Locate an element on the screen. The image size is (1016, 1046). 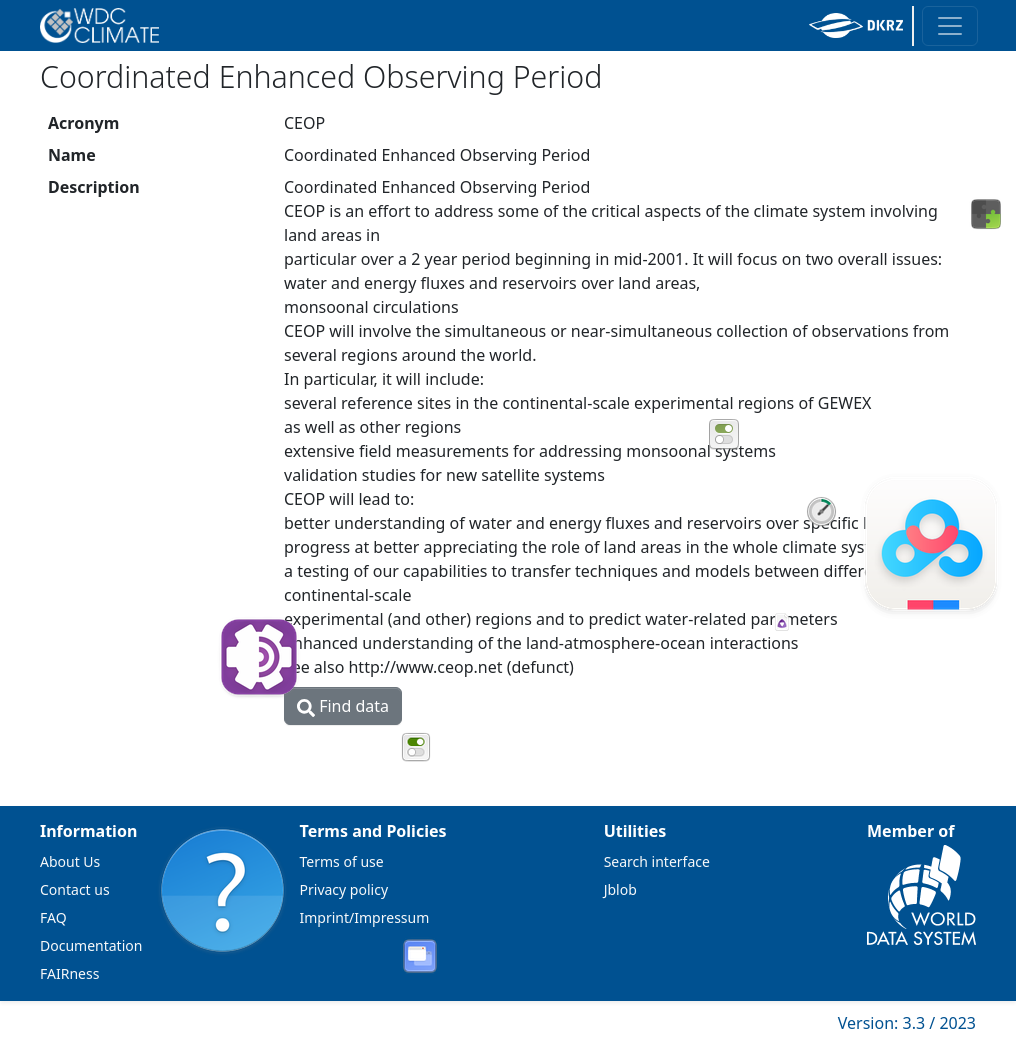
open gnome shell extensions manager is located at coordinates (986, 214).